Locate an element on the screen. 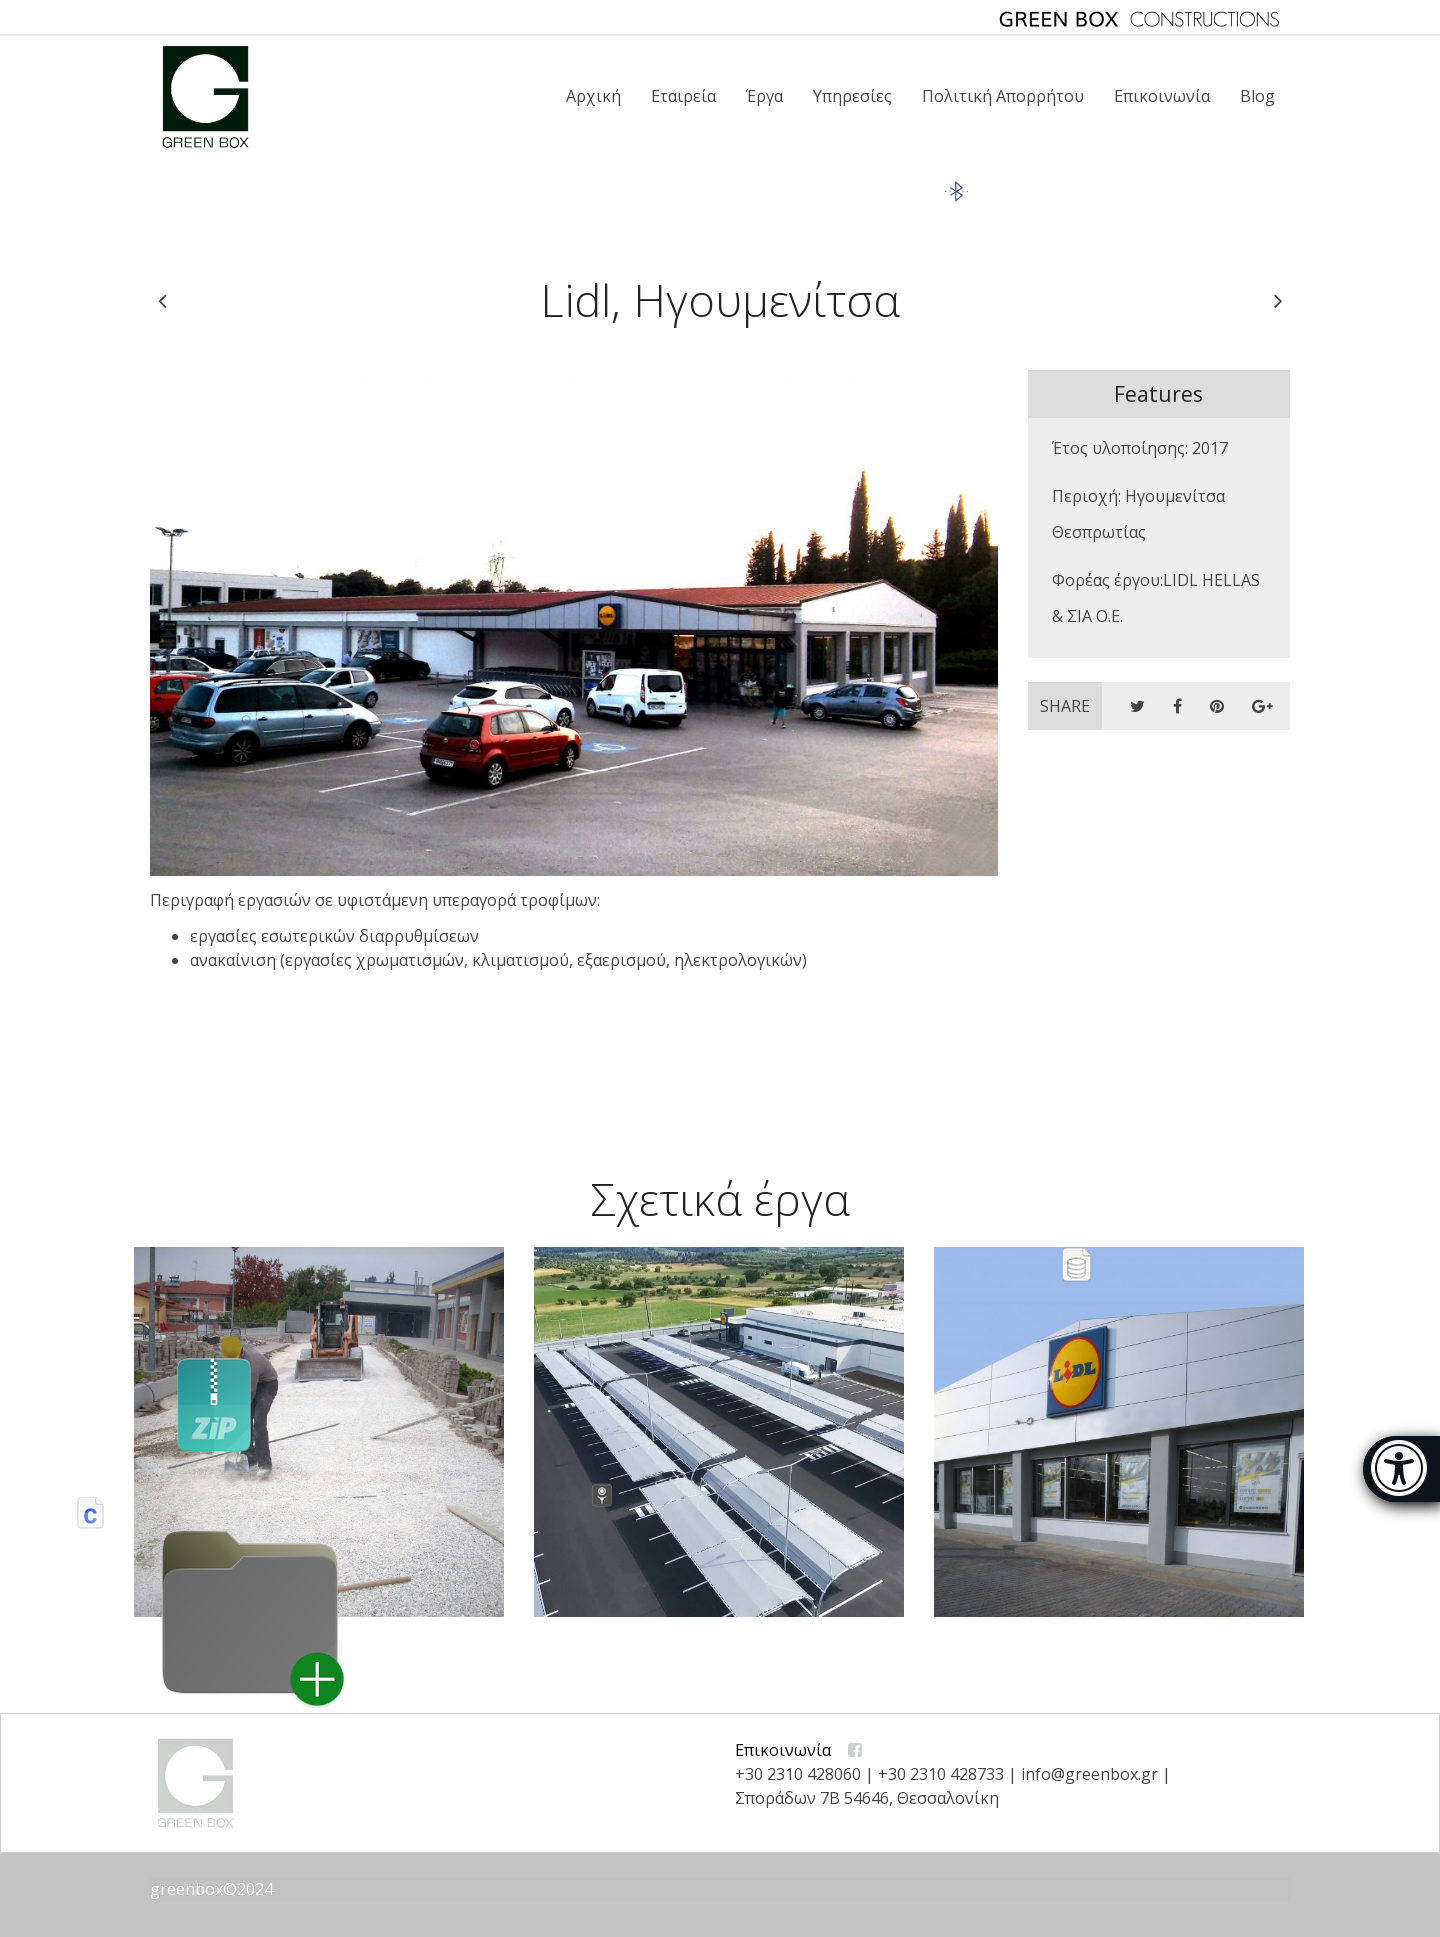  open déjà dup backup application is located at coordinates (602, 1495).